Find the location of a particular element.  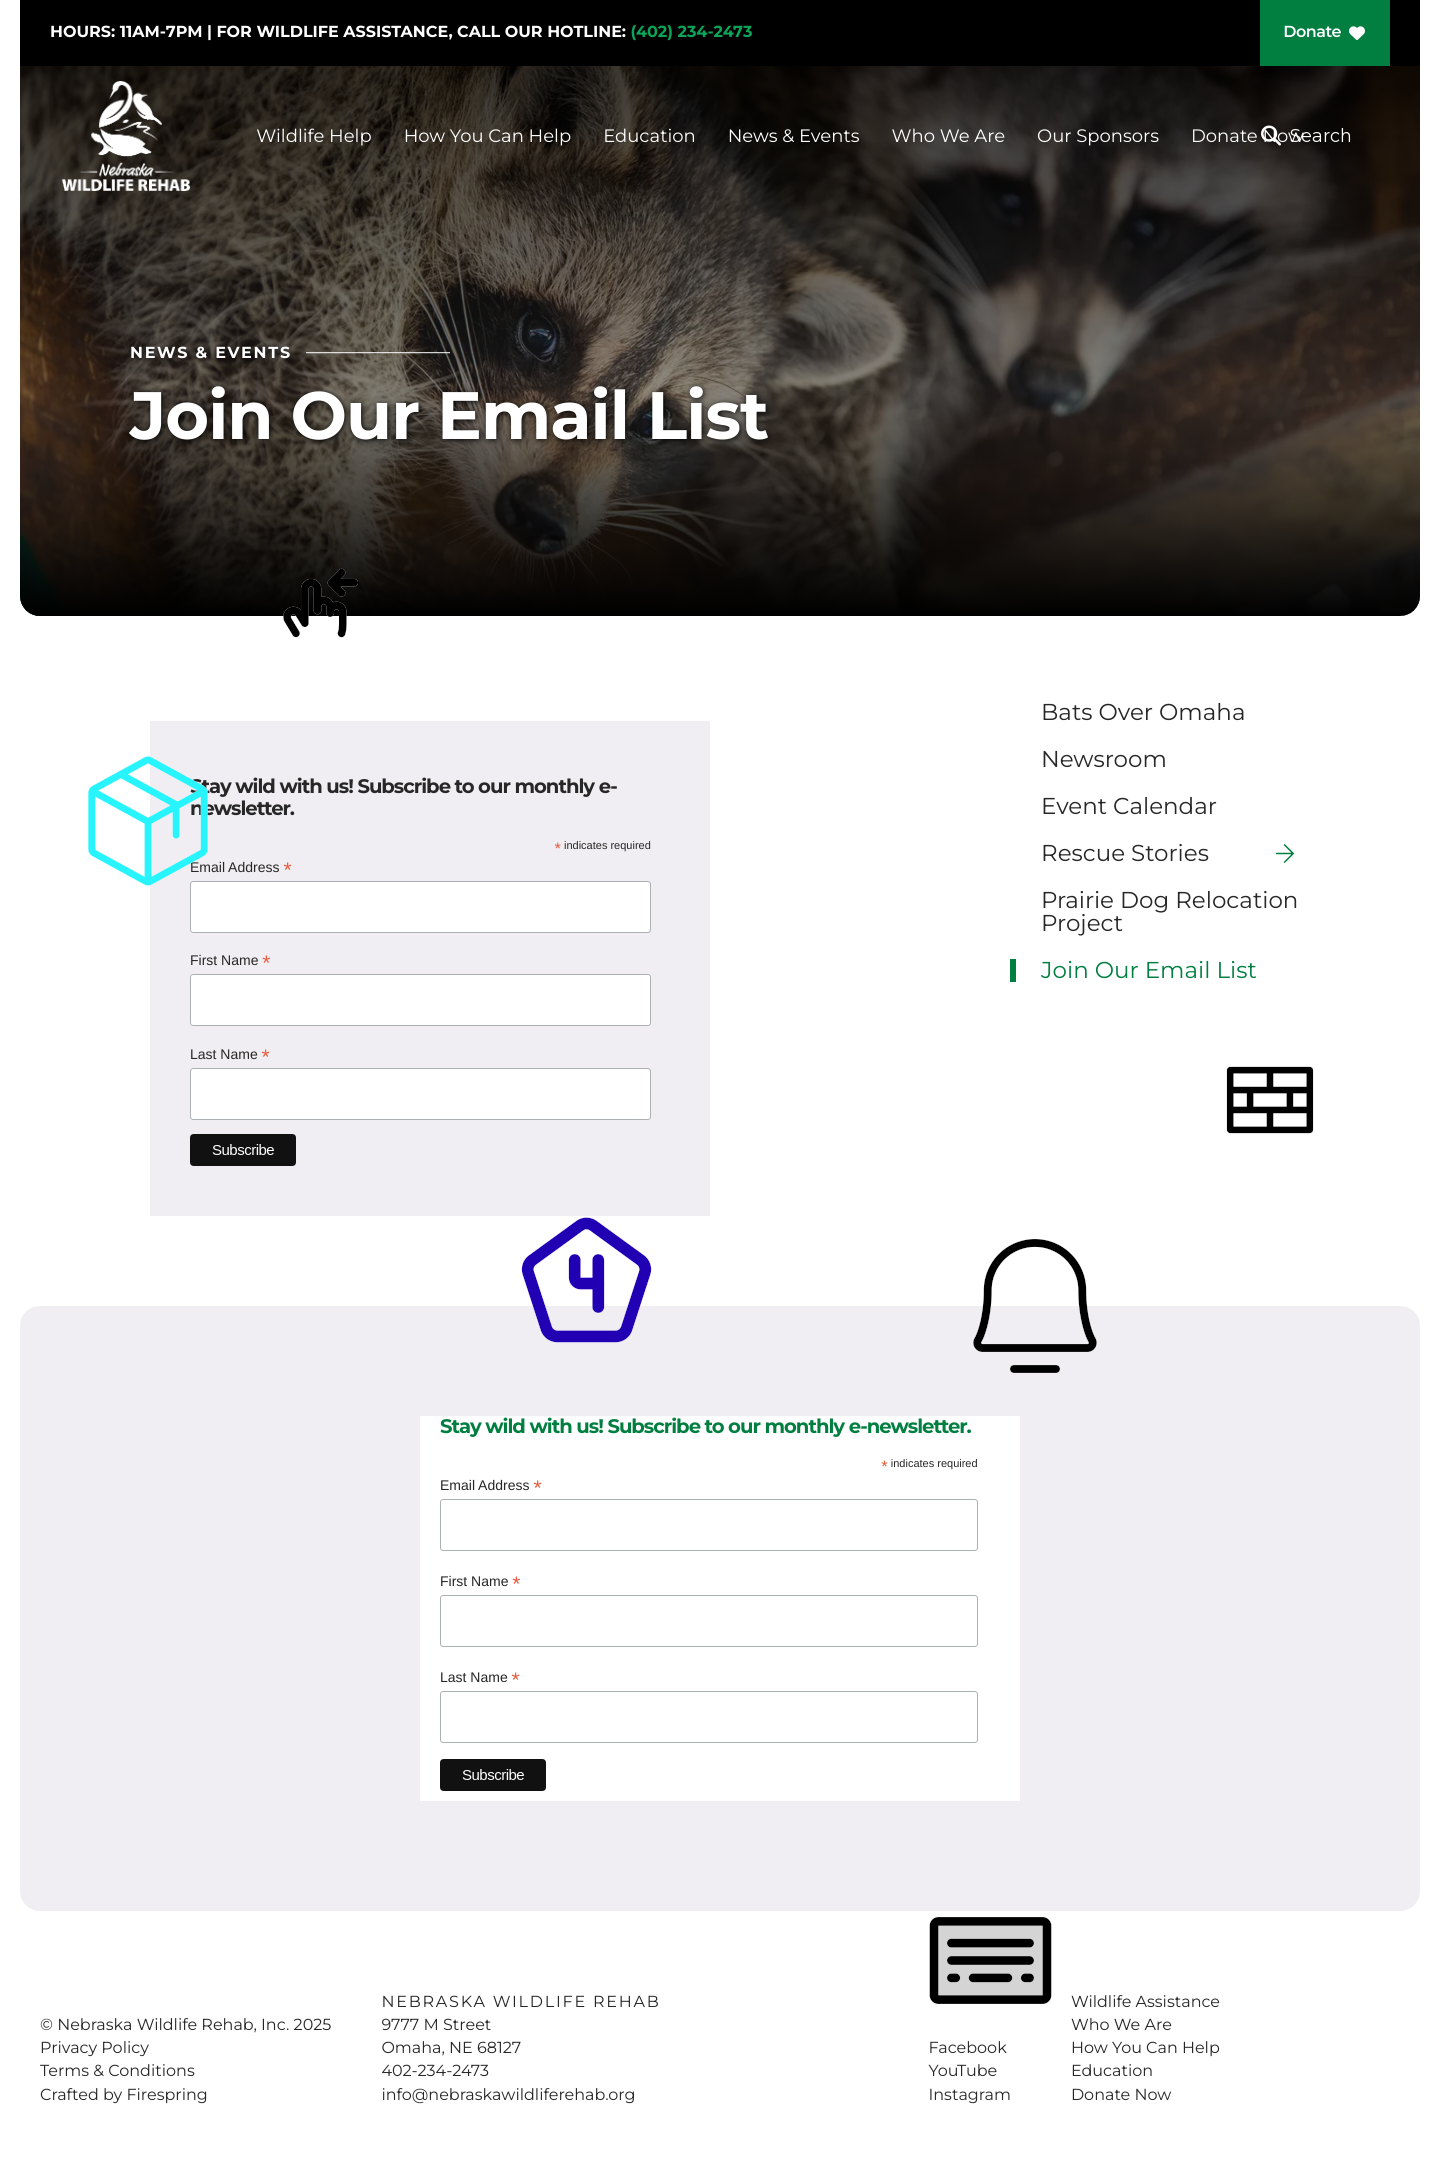

view order shipment details is located at coordinates (148, 821).